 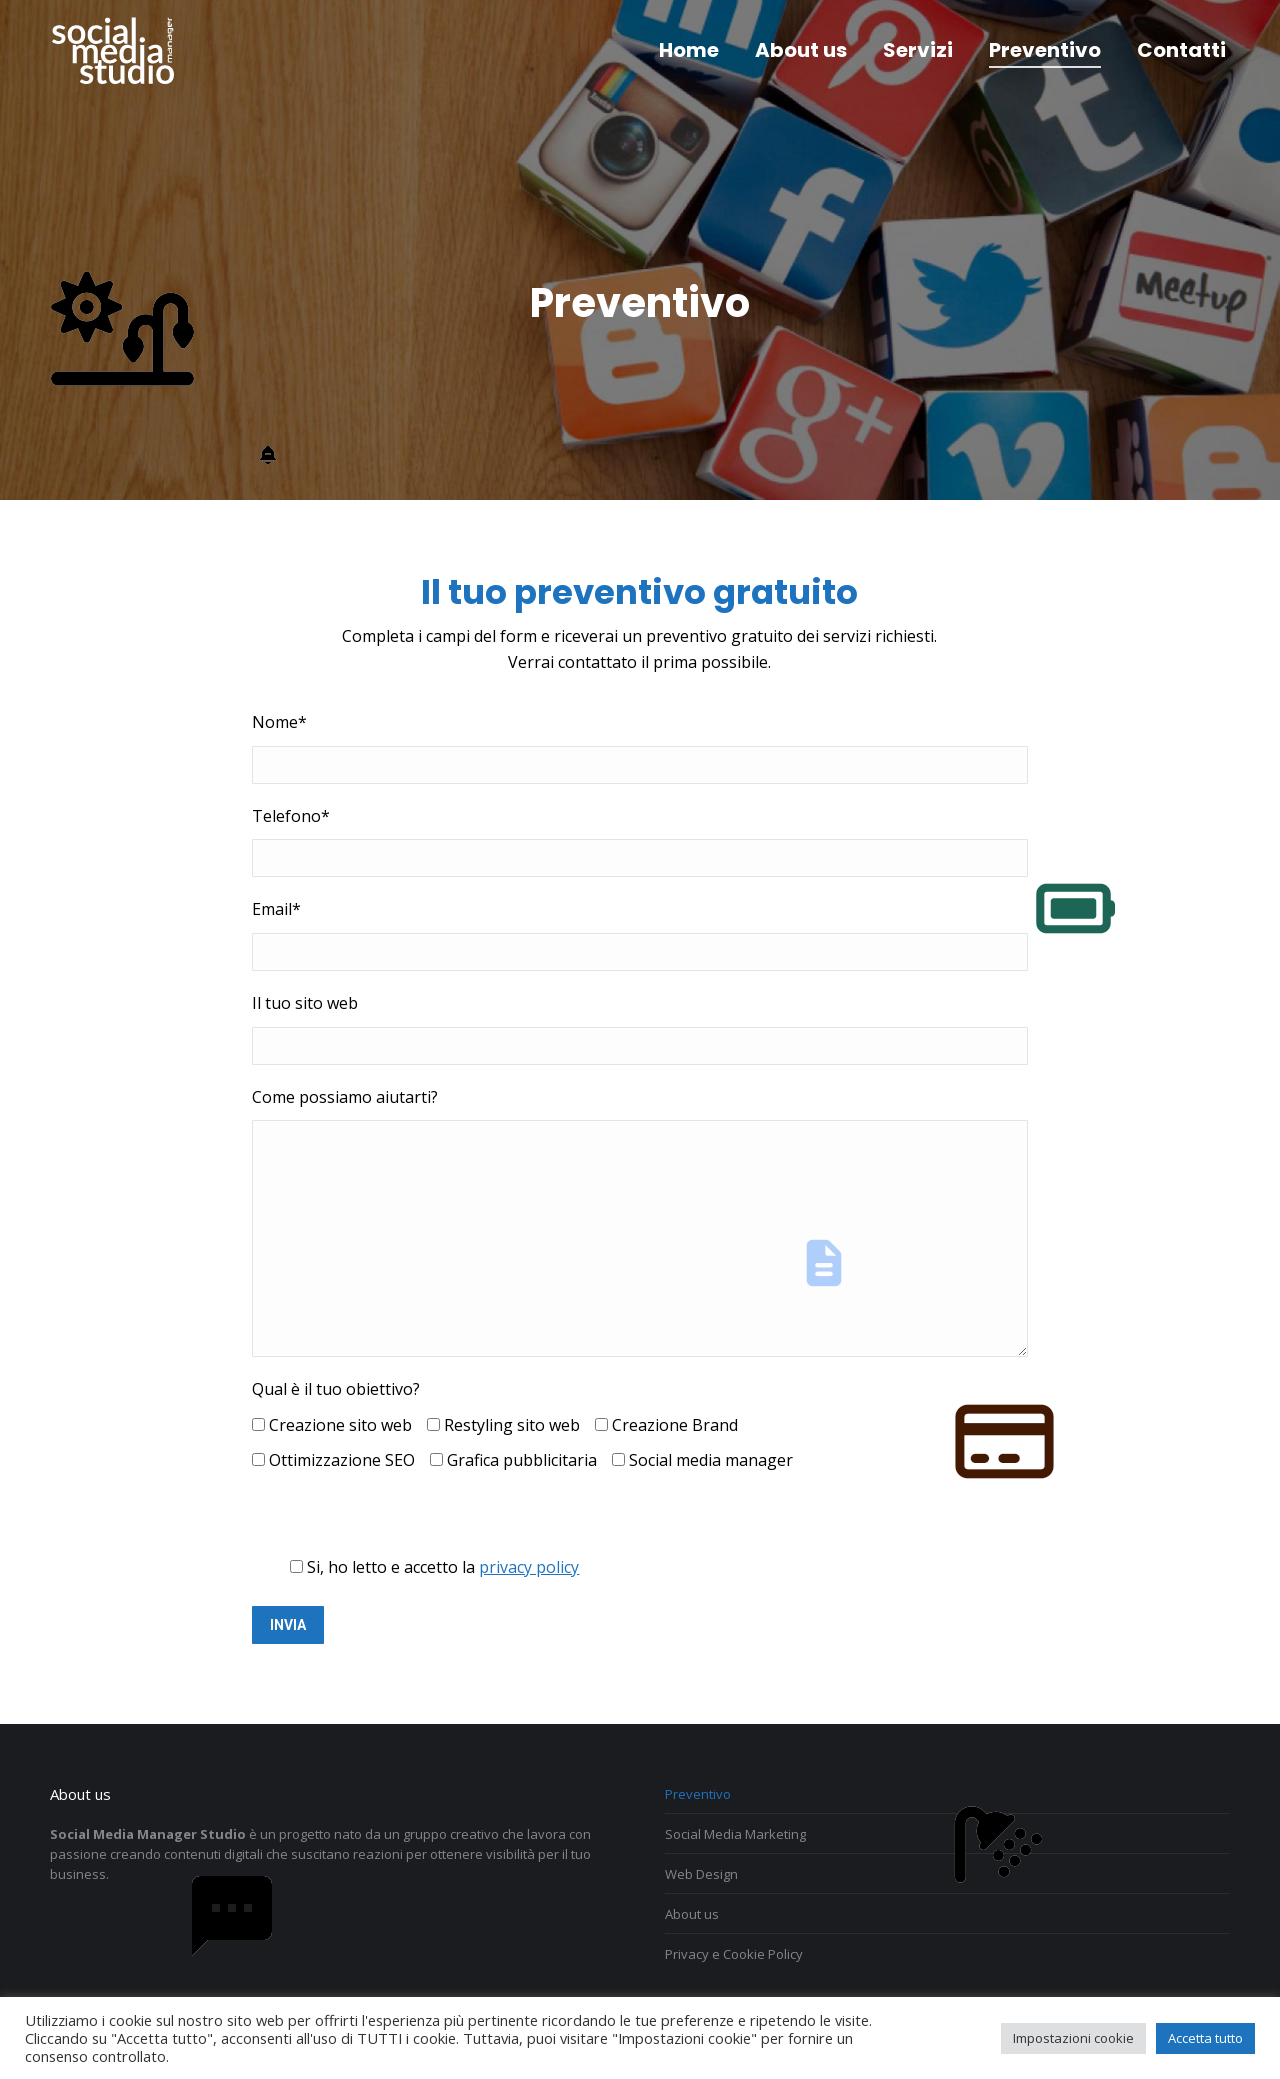 I want to click on indicates bathroom or shower facilities available, so click(x=998, y=1844).